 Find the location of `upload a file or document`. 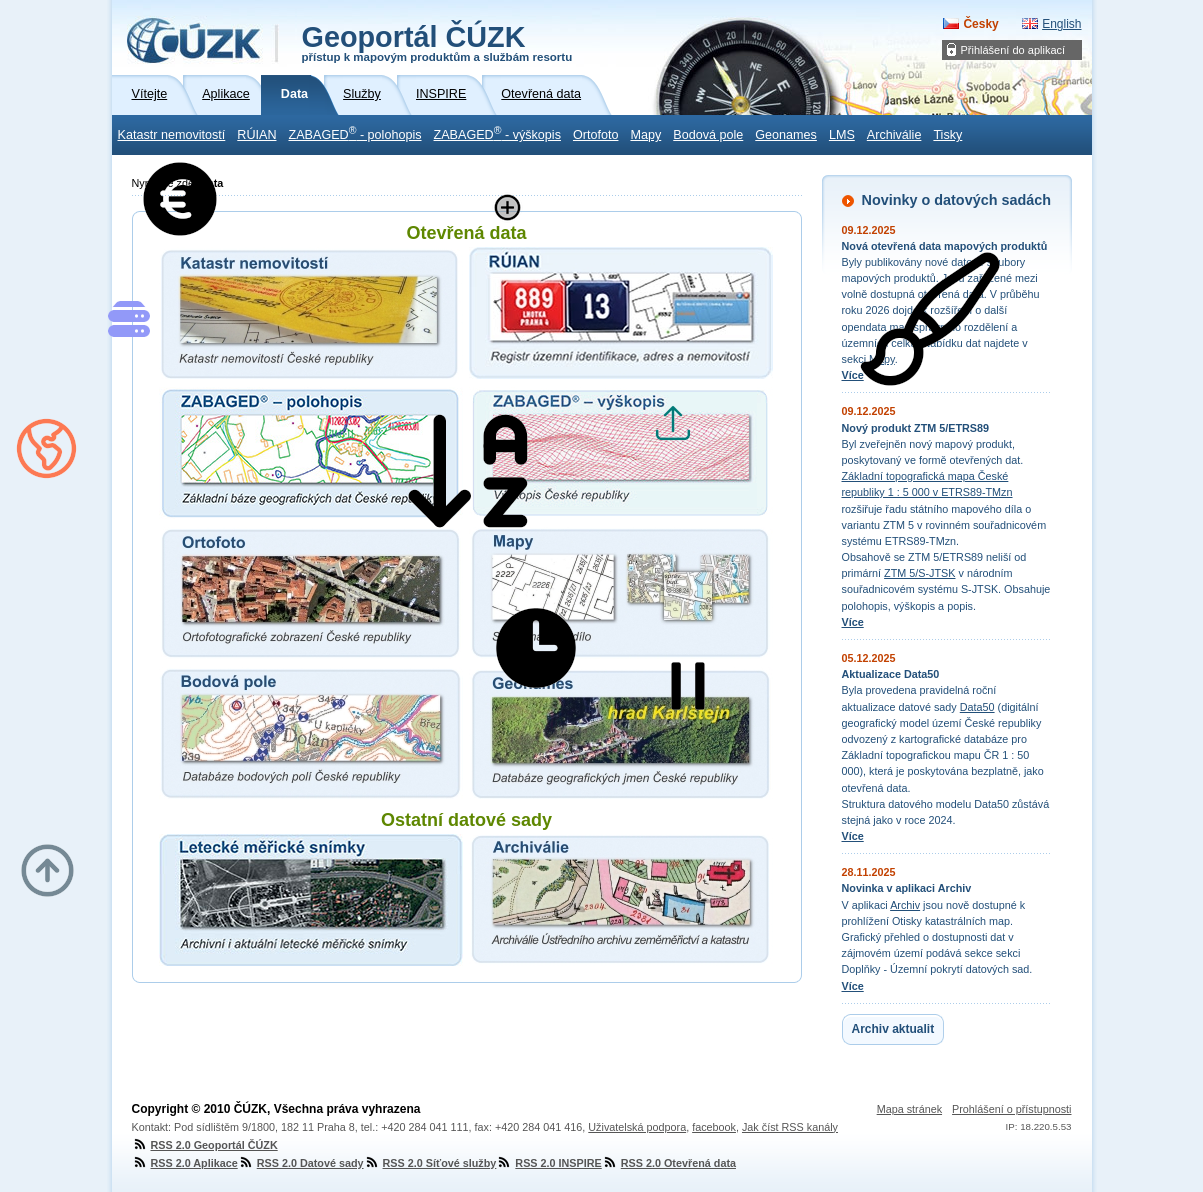

upload a file or document is located at coordinates (673, 423).